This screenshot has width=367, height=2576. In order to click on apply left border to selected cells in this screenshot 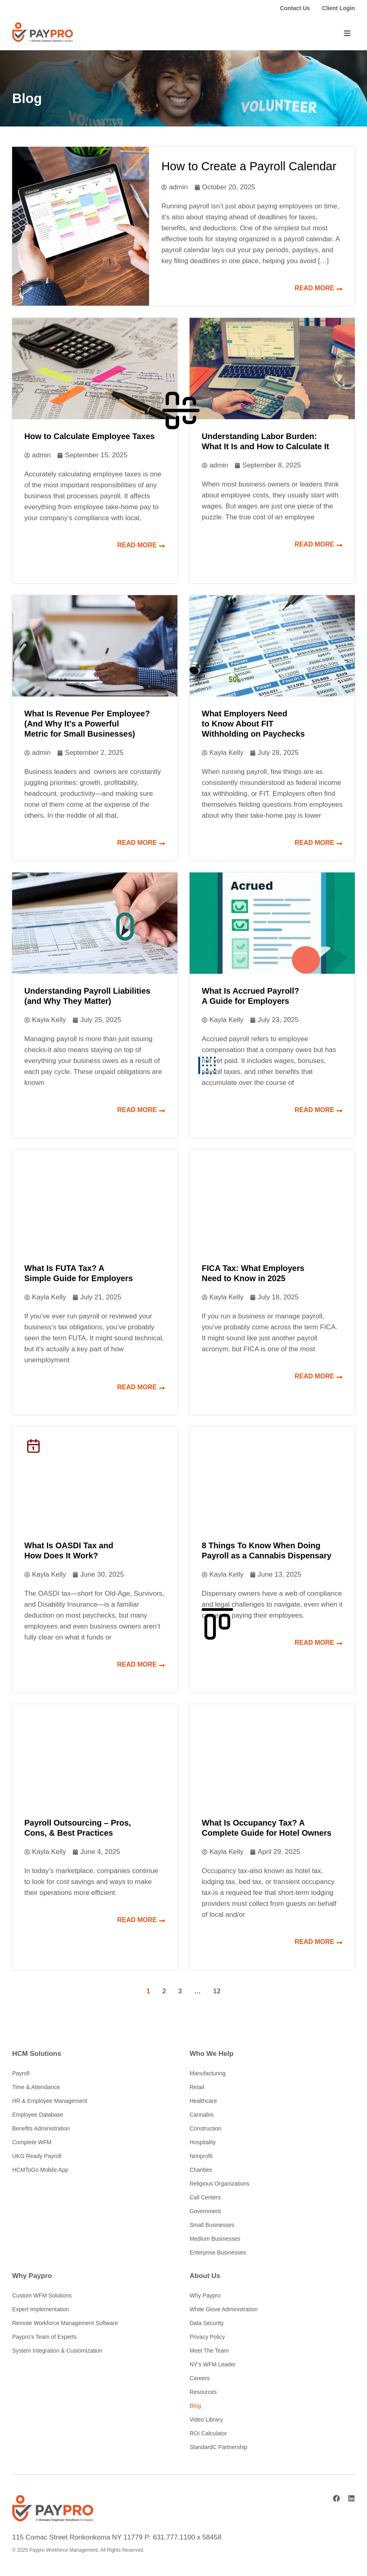, I will do `click(207, 1065)`.